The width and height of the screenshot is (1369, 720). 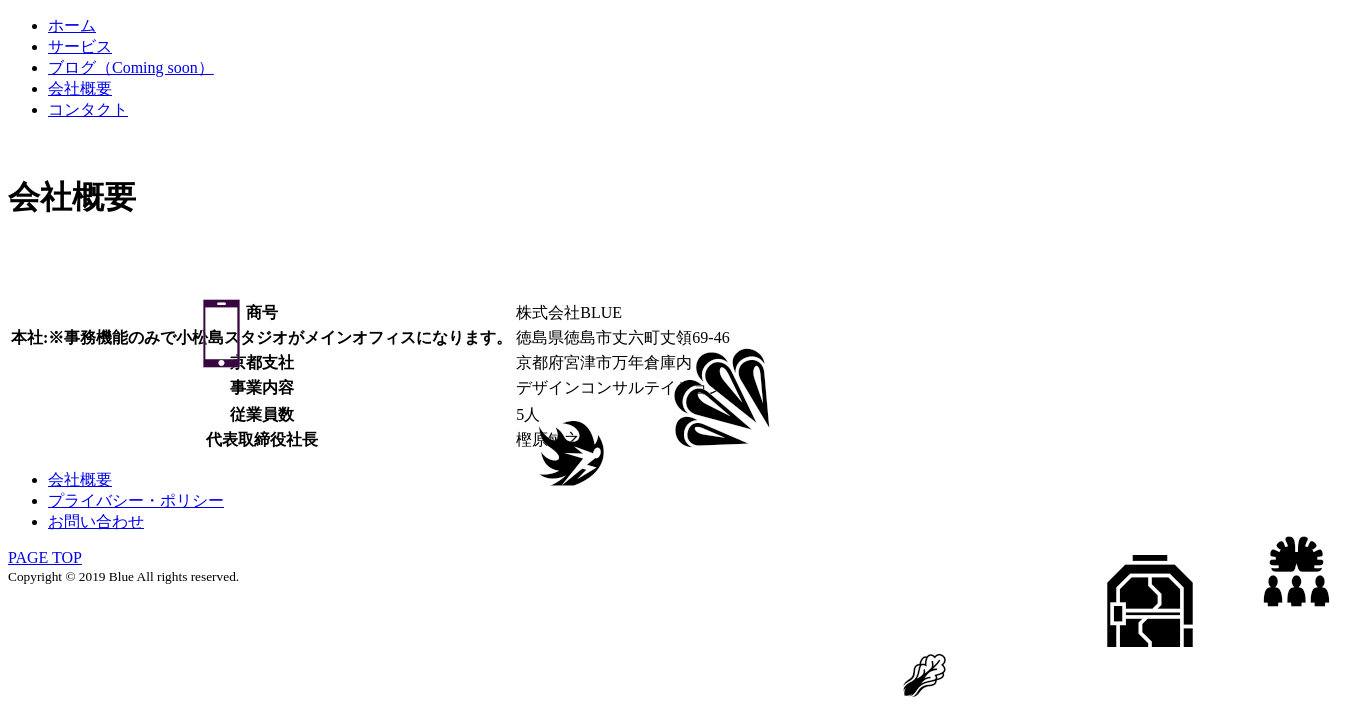 What do you see at coordinates (221, 333) in the screenshot?
I see `access mobile device settings` at bounding box center [221, 333].